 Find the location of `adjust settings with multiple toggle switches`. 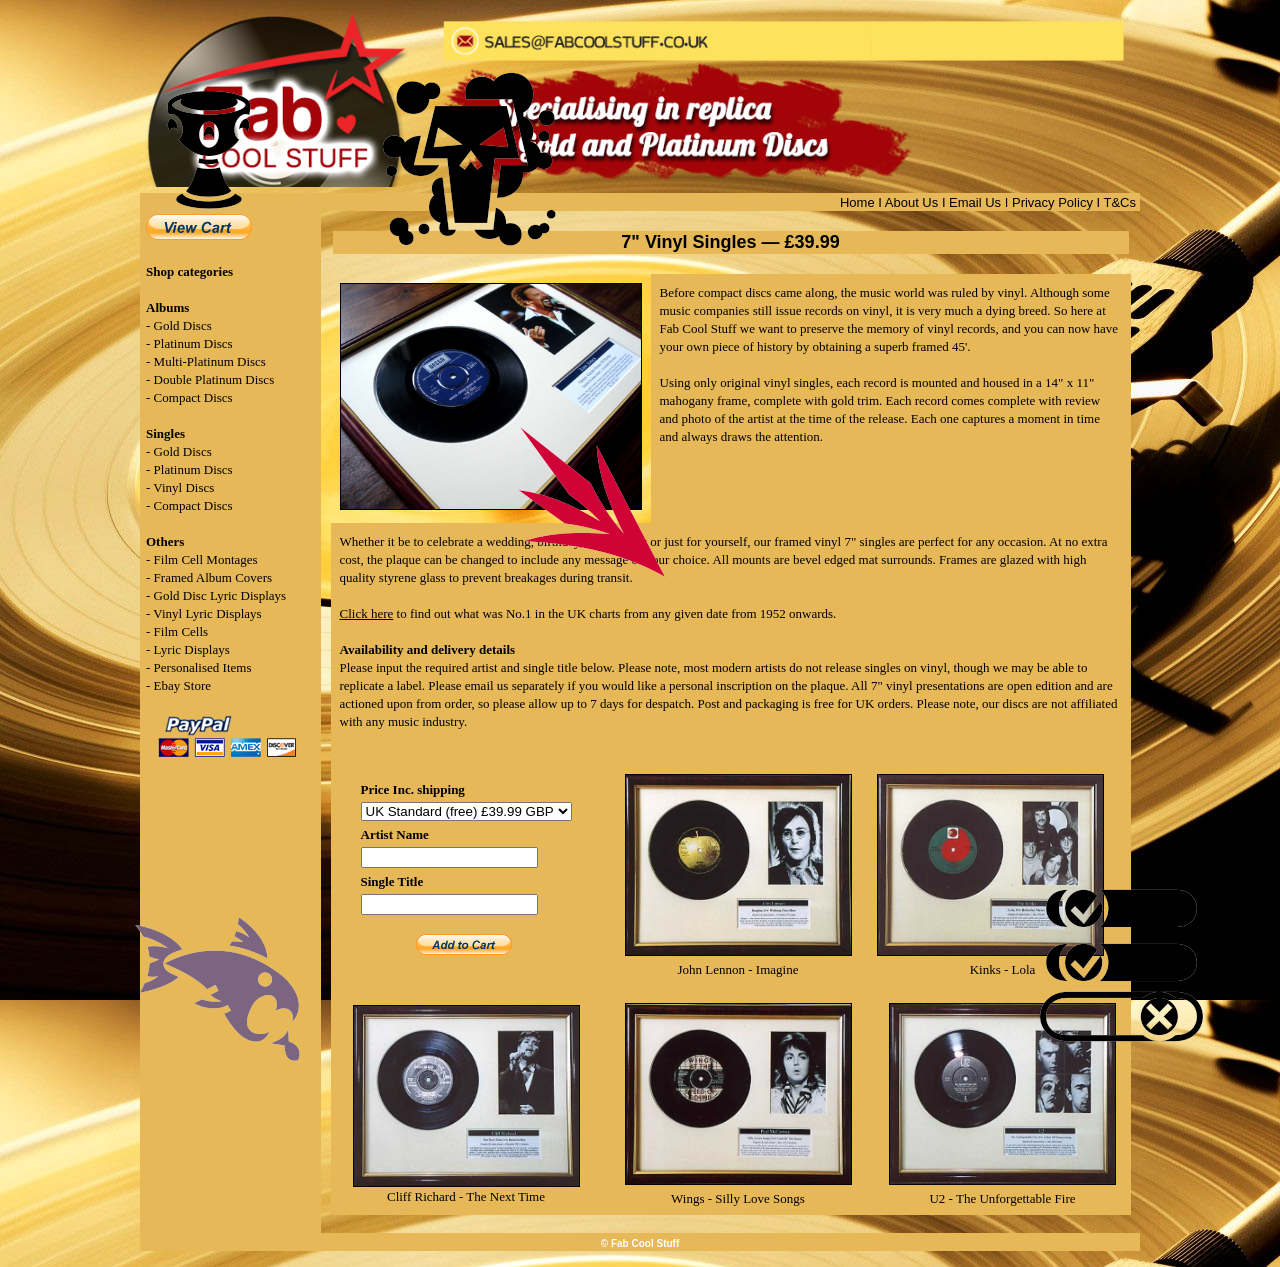

adjust settings with multiple toggle switches is located at coordinates (1121, 965).